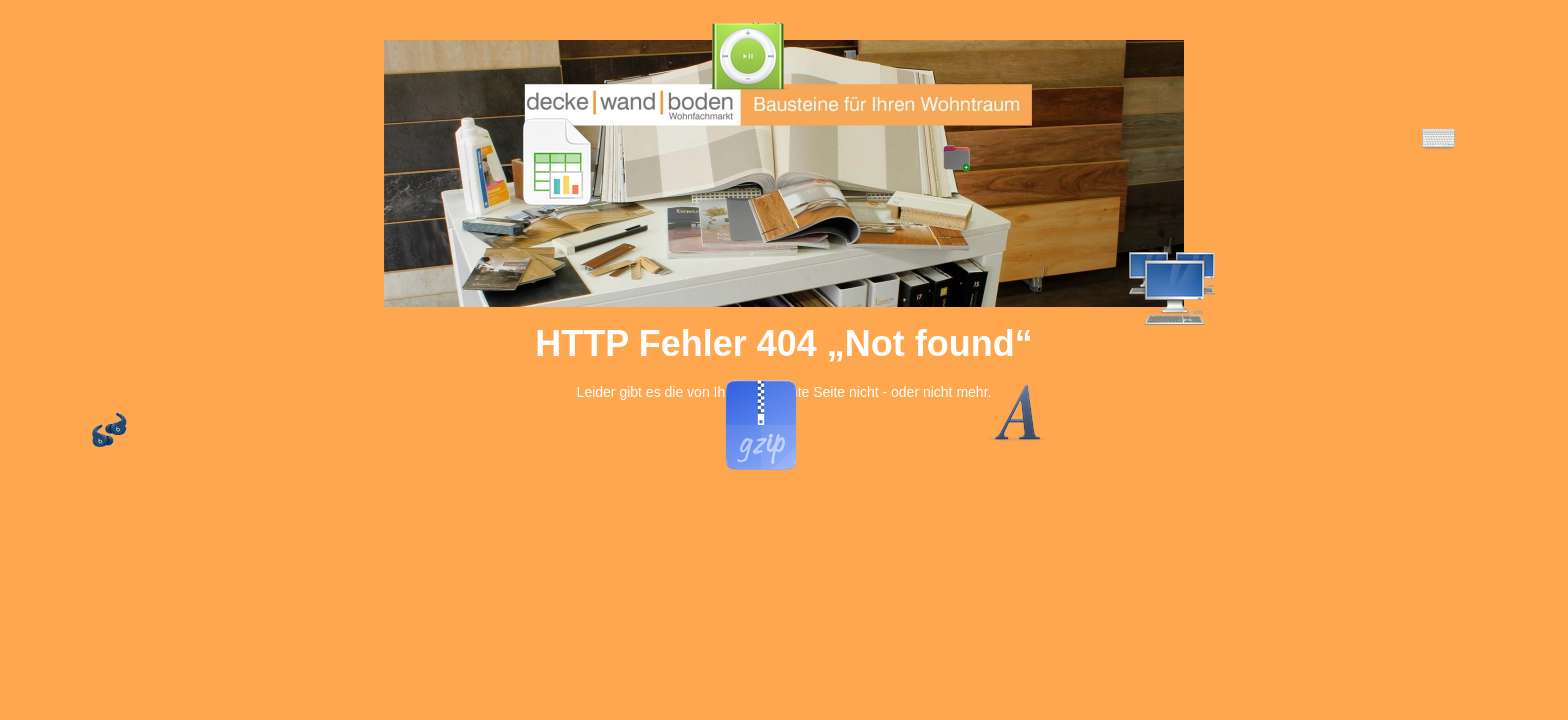  Describe the element at coordinates (557, 162) in the screenshot. I see `open a spreadsheet file` at that location.